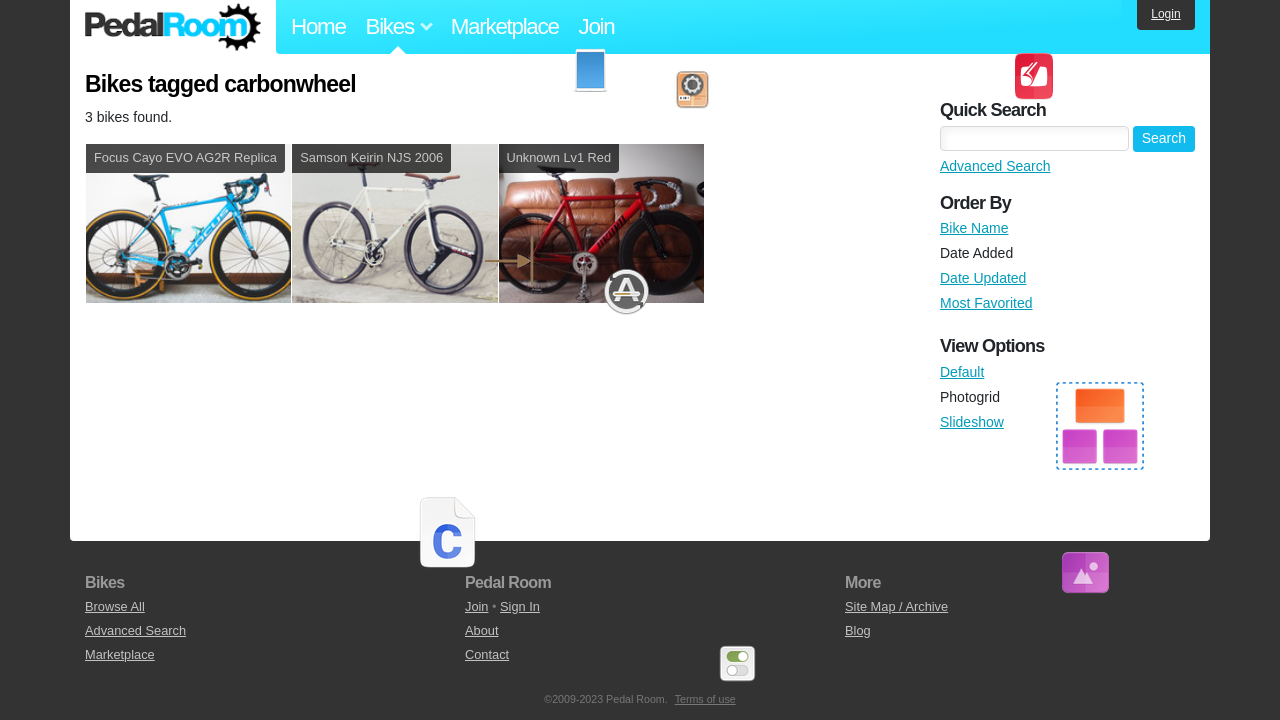 Image resolution: width=1280 pixels, height=720 pixels. I want to click on select all items in the current view, so click(1100, 426).